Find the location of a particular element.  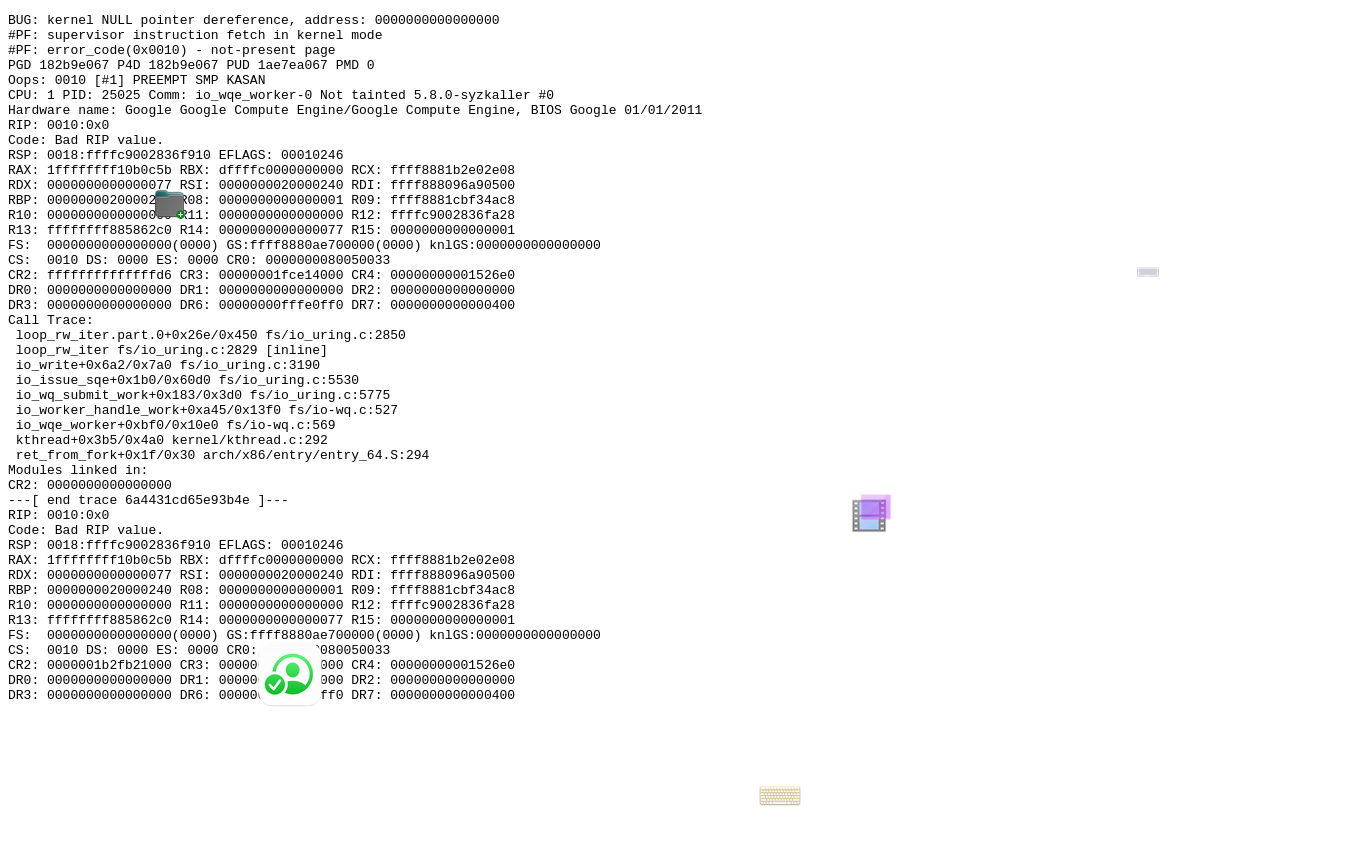

apply filters to video clips in iMovie is located at coordinates (871, 513).